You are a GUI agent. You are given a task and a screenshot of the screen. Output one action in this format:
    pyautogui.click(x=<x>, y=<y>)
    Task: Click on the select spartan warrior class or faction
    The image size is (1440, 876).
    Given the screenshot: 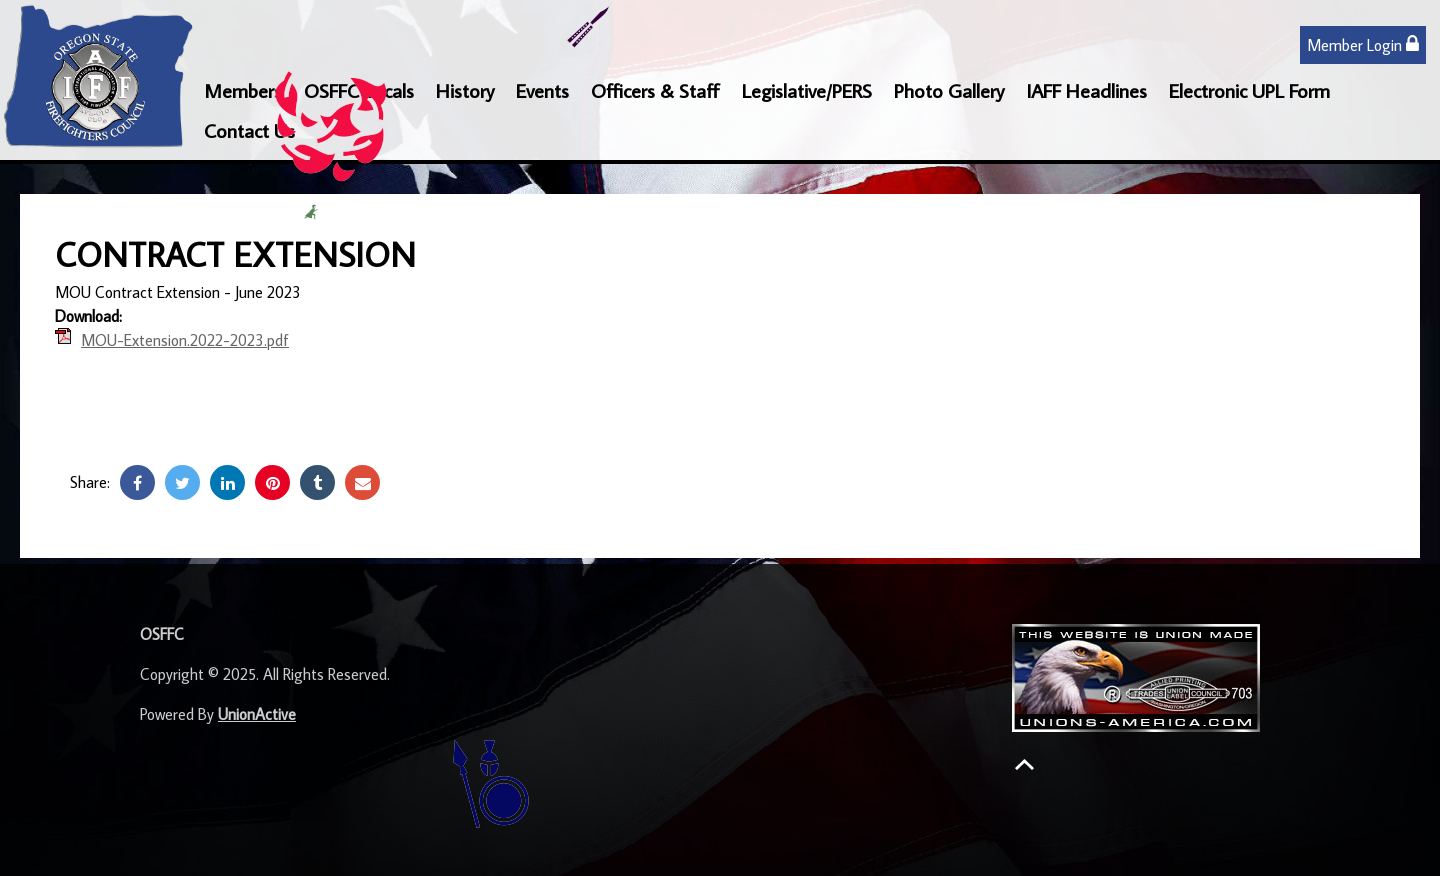 What is the action you would take?
    pyautogui.click(x=486, y=782)
    